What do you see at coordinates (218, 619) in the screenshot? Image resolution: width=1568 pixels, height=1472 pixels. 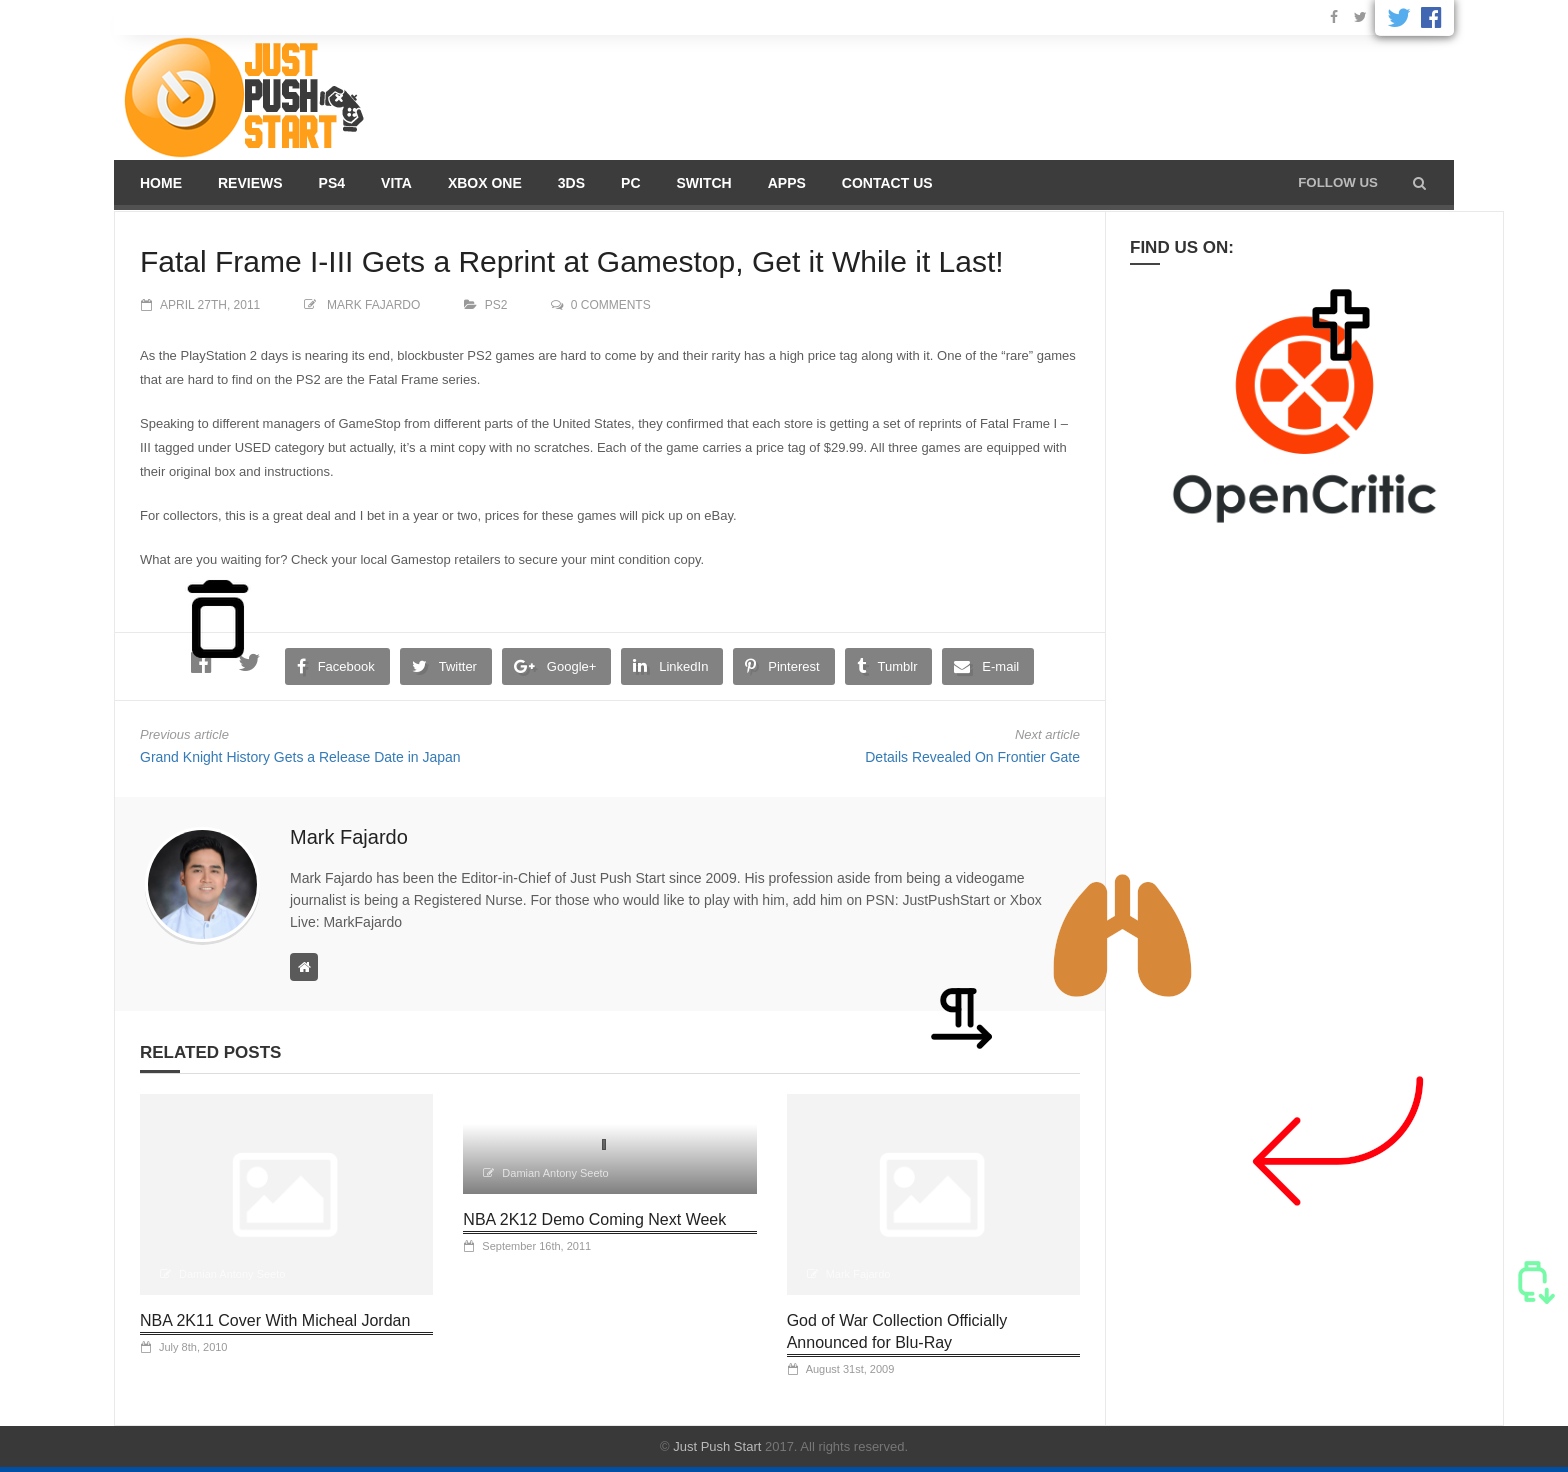 I see `delete an item` at bounding box center [218, 619].